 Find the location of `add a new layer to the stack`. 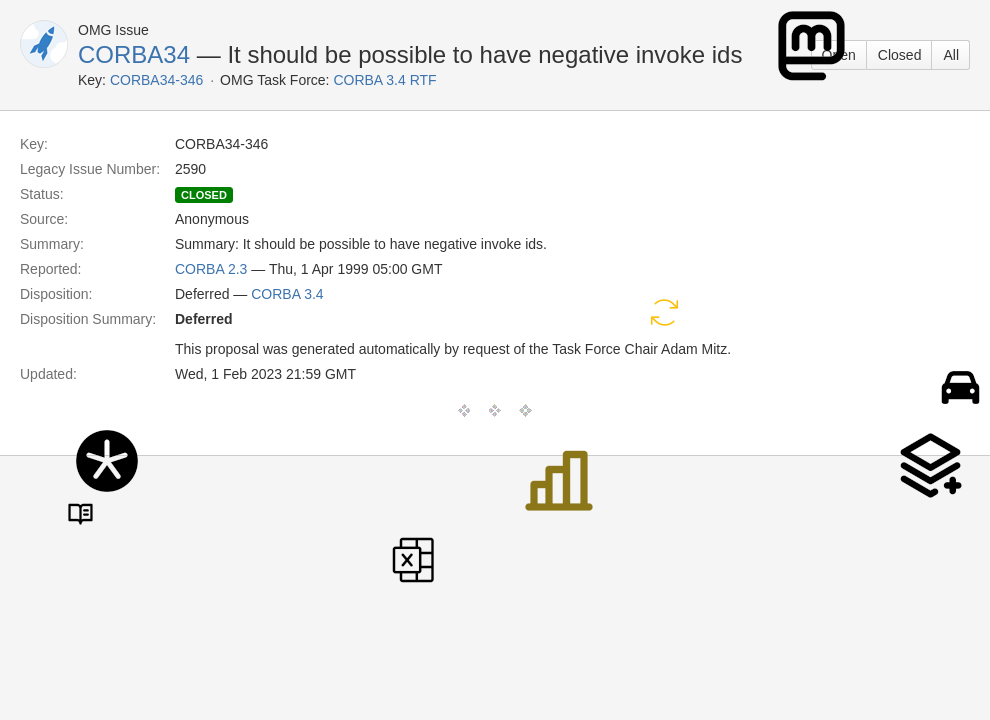

add a new layer to the stack is located at coordinates (930, 465).